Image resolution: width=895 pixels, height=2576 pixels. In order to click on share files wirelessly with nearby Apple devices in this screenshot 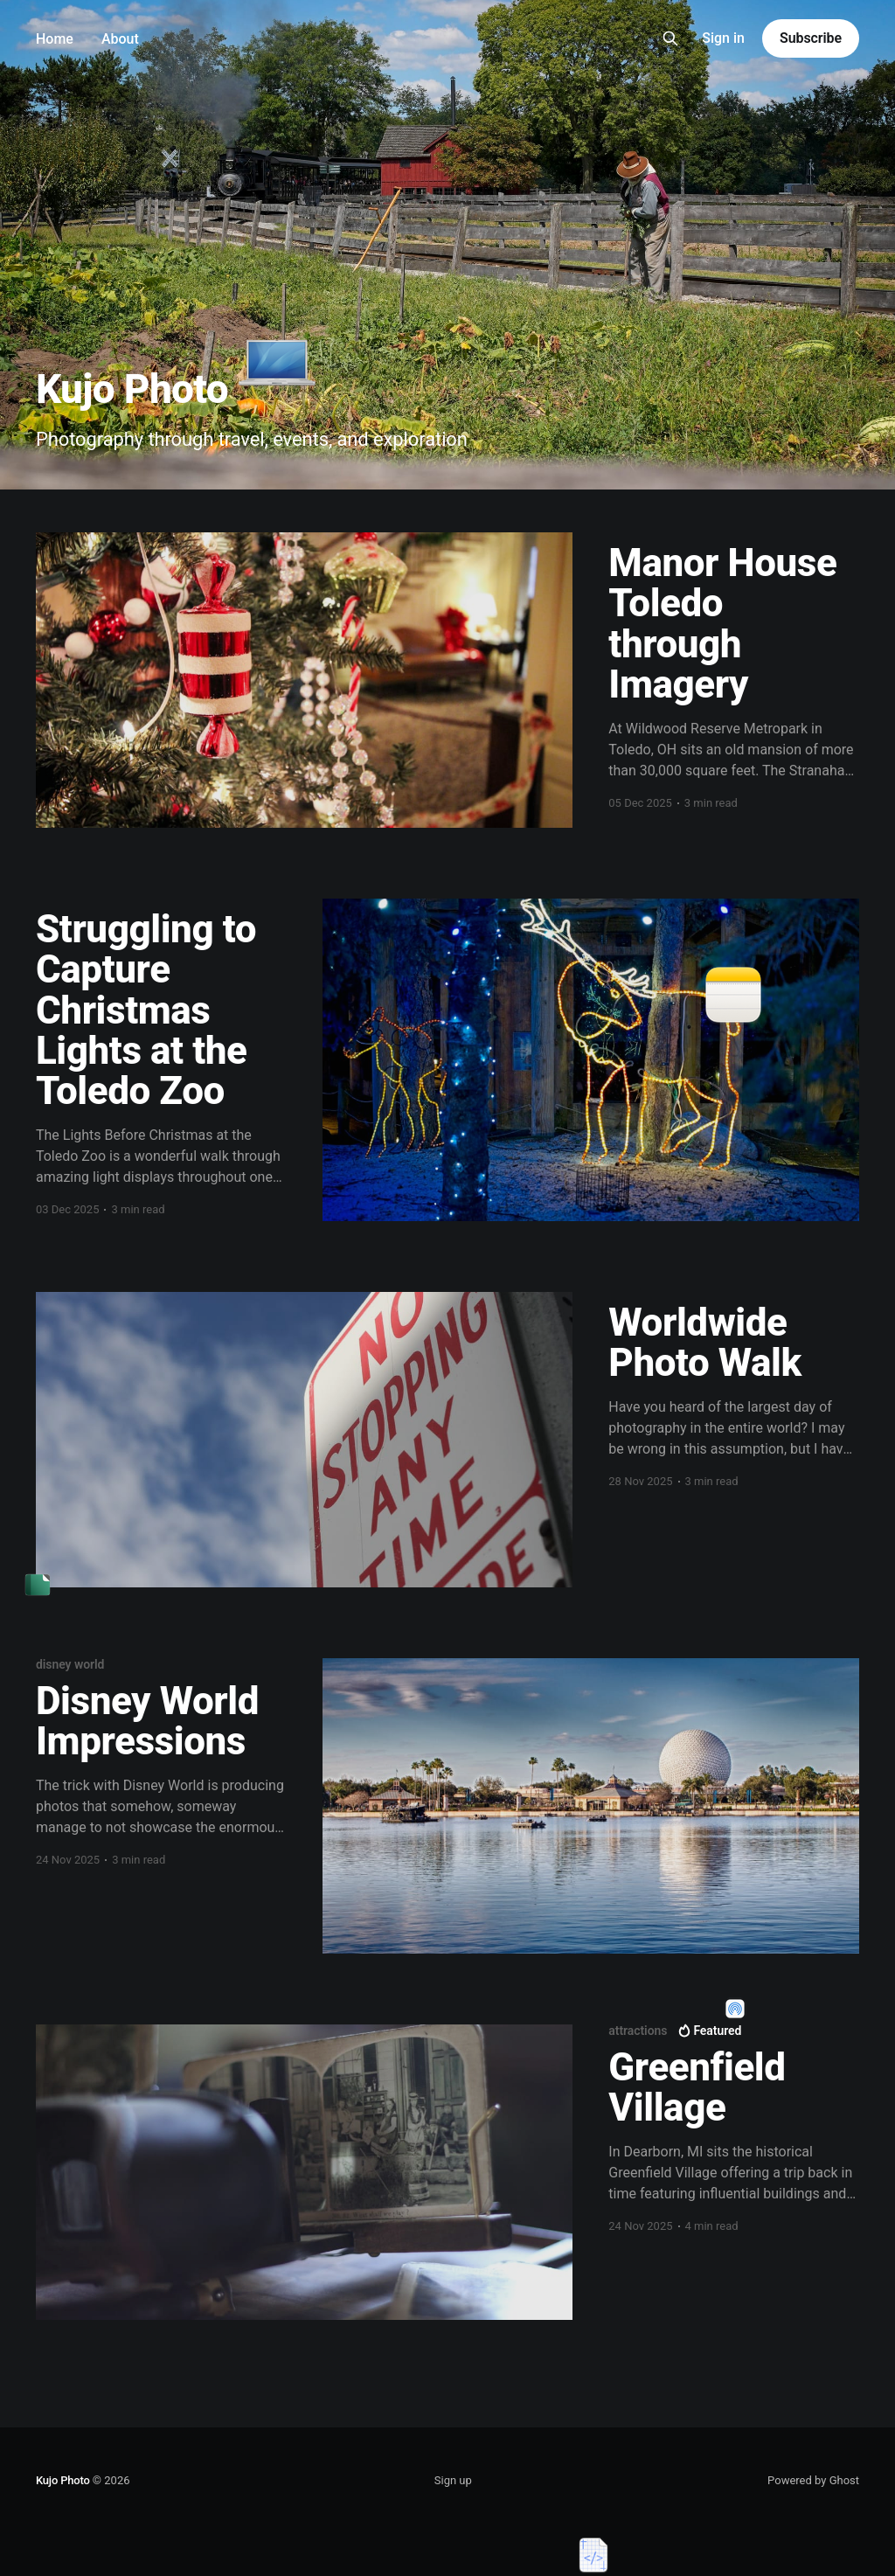, I will do `click(735, 2009)`.